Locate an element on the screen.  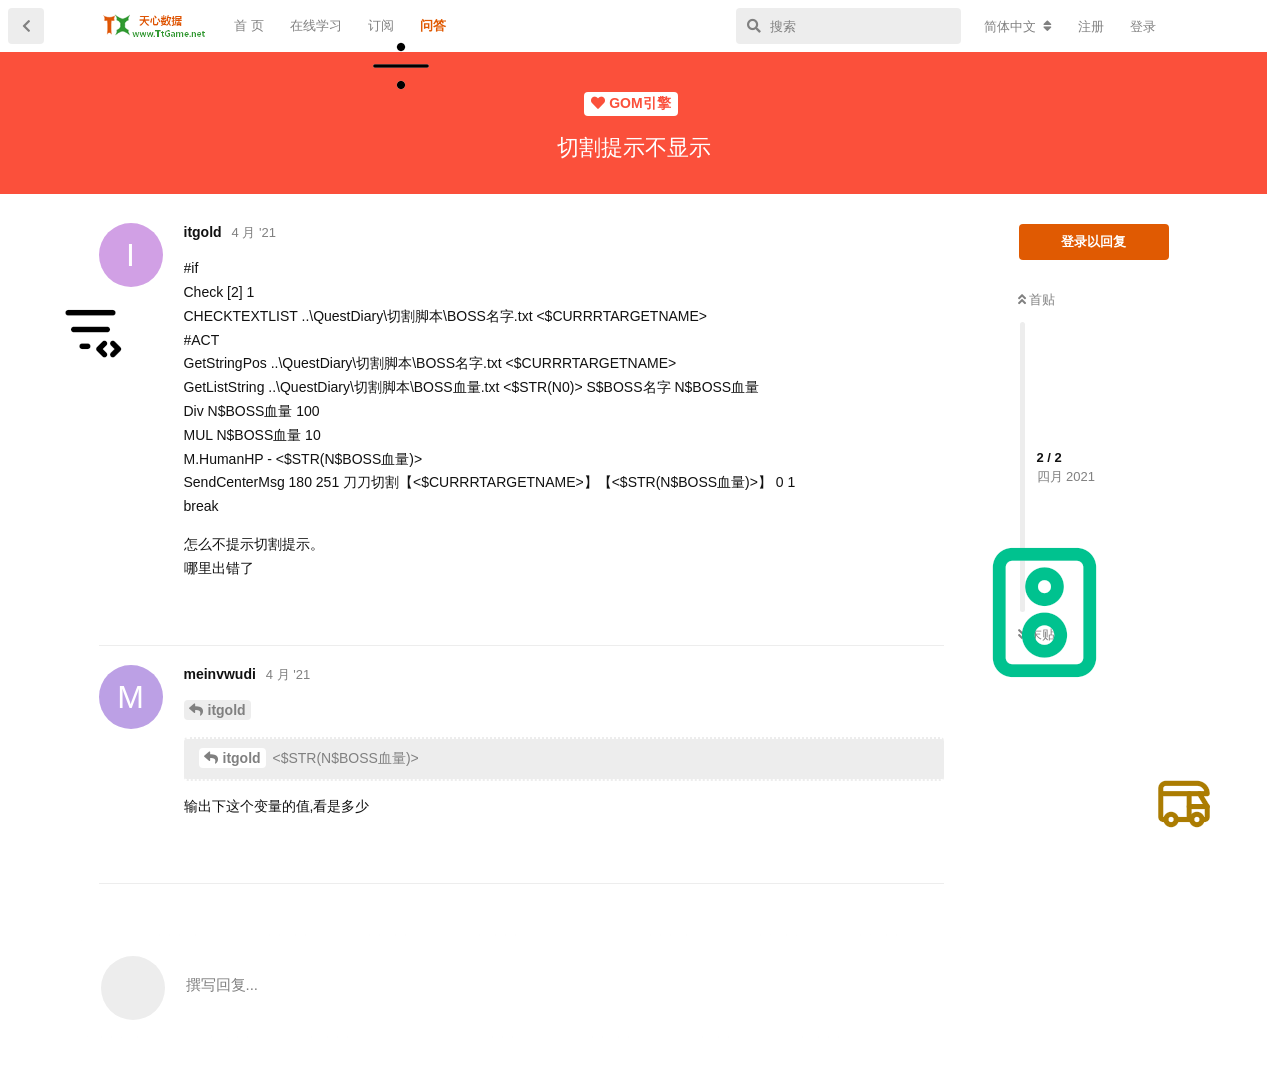
adjust audio or speaker settings is located at coordinates (1044, 612).